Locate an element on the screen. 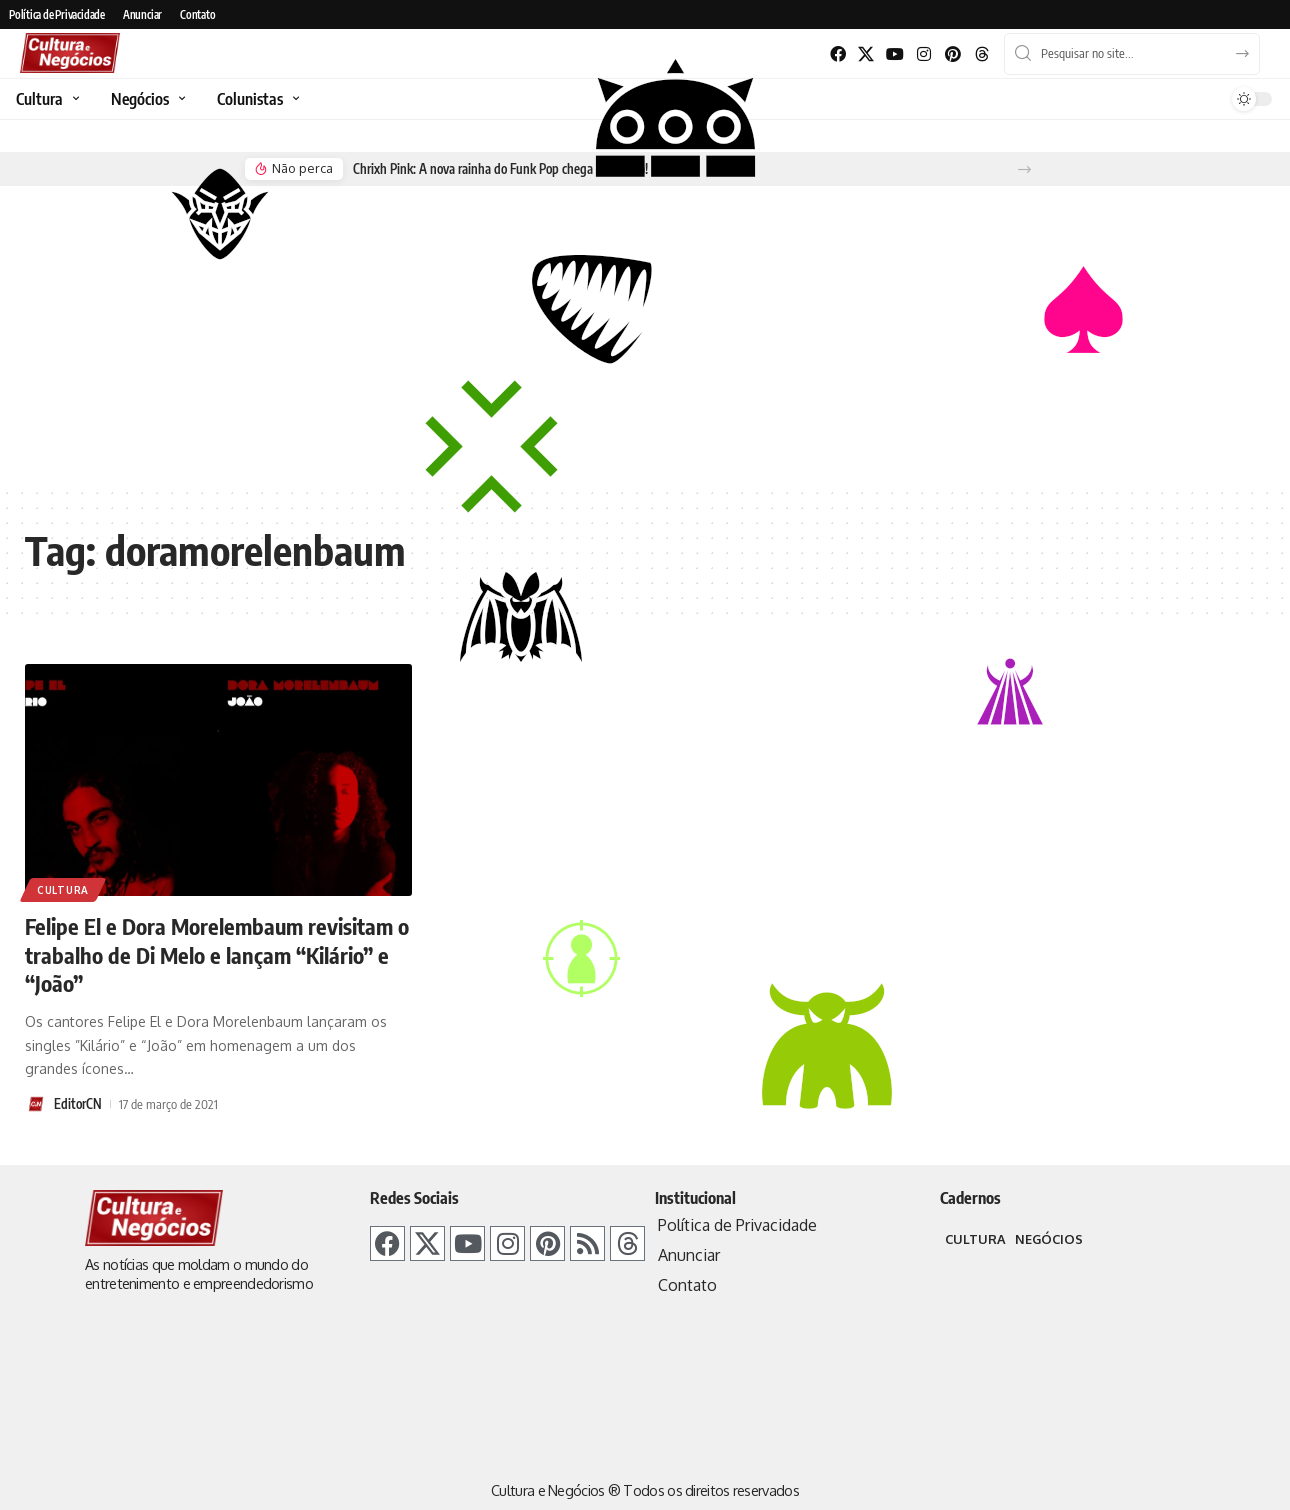  spades suit symbol in a card game is located at coordinates (1083, 309).